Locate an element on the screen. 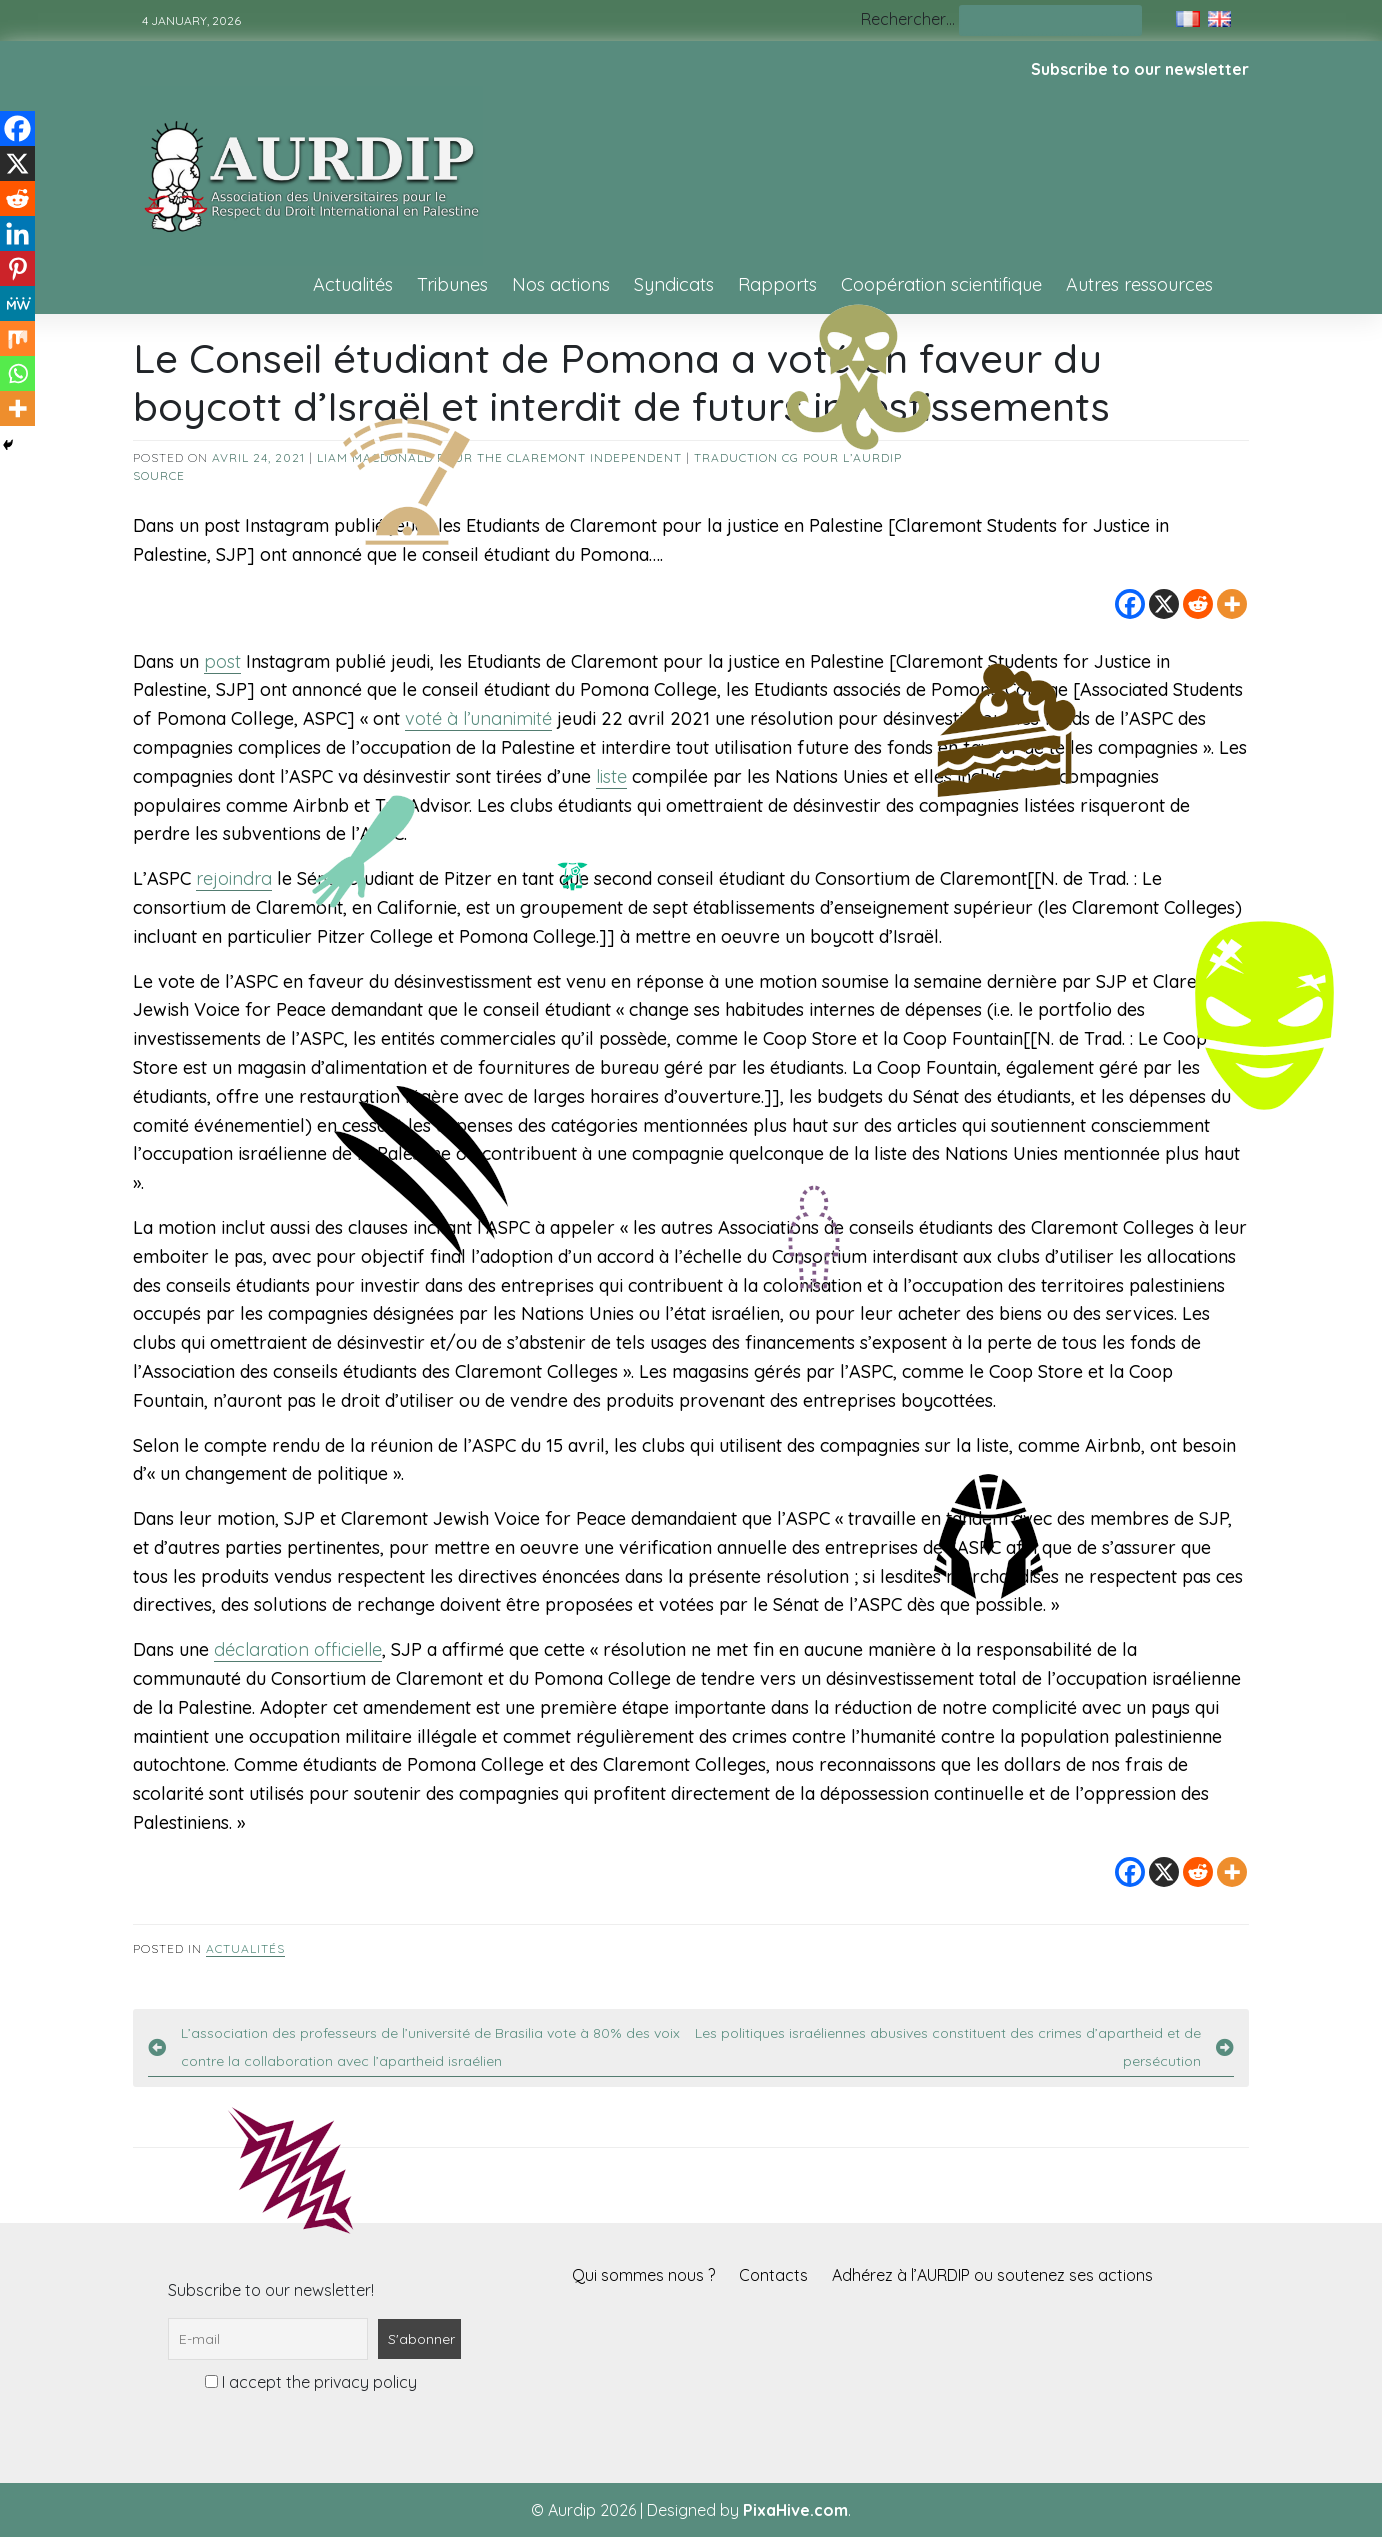 This screenshot has width=1382, height=2537. select cthulhu or eldritch horror faction is located at coordinates (858, 377).